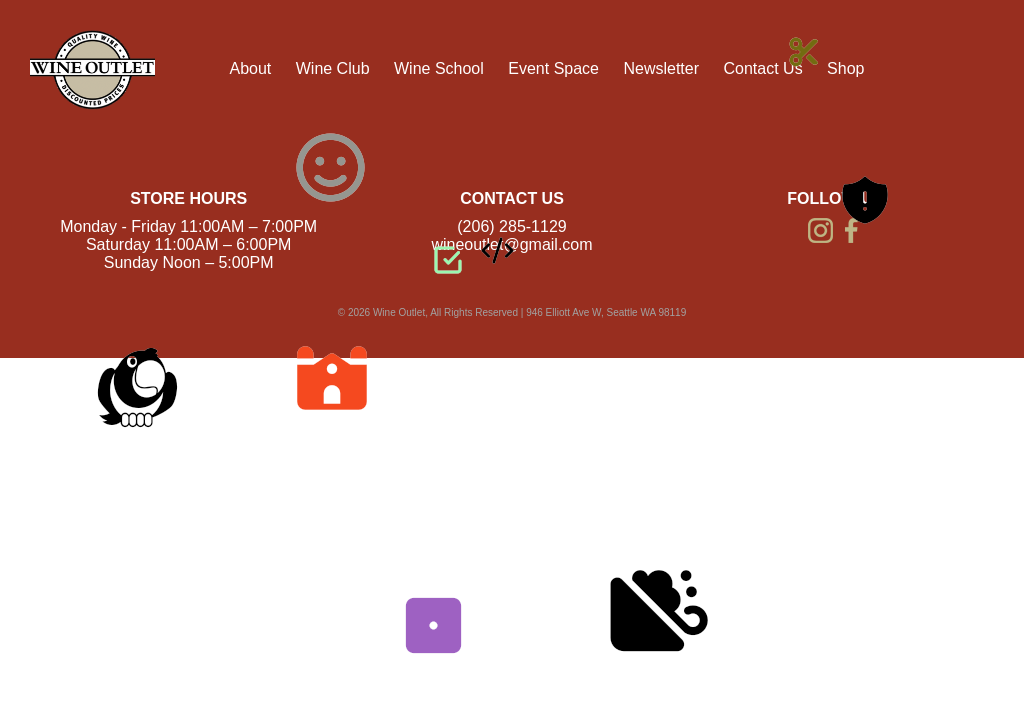 The height and width of the screenshot is (720, 1024). What do you see at coordinates (804, 52) in the screenshot?
I see `cut selected content` at bounding box center [804, 52].